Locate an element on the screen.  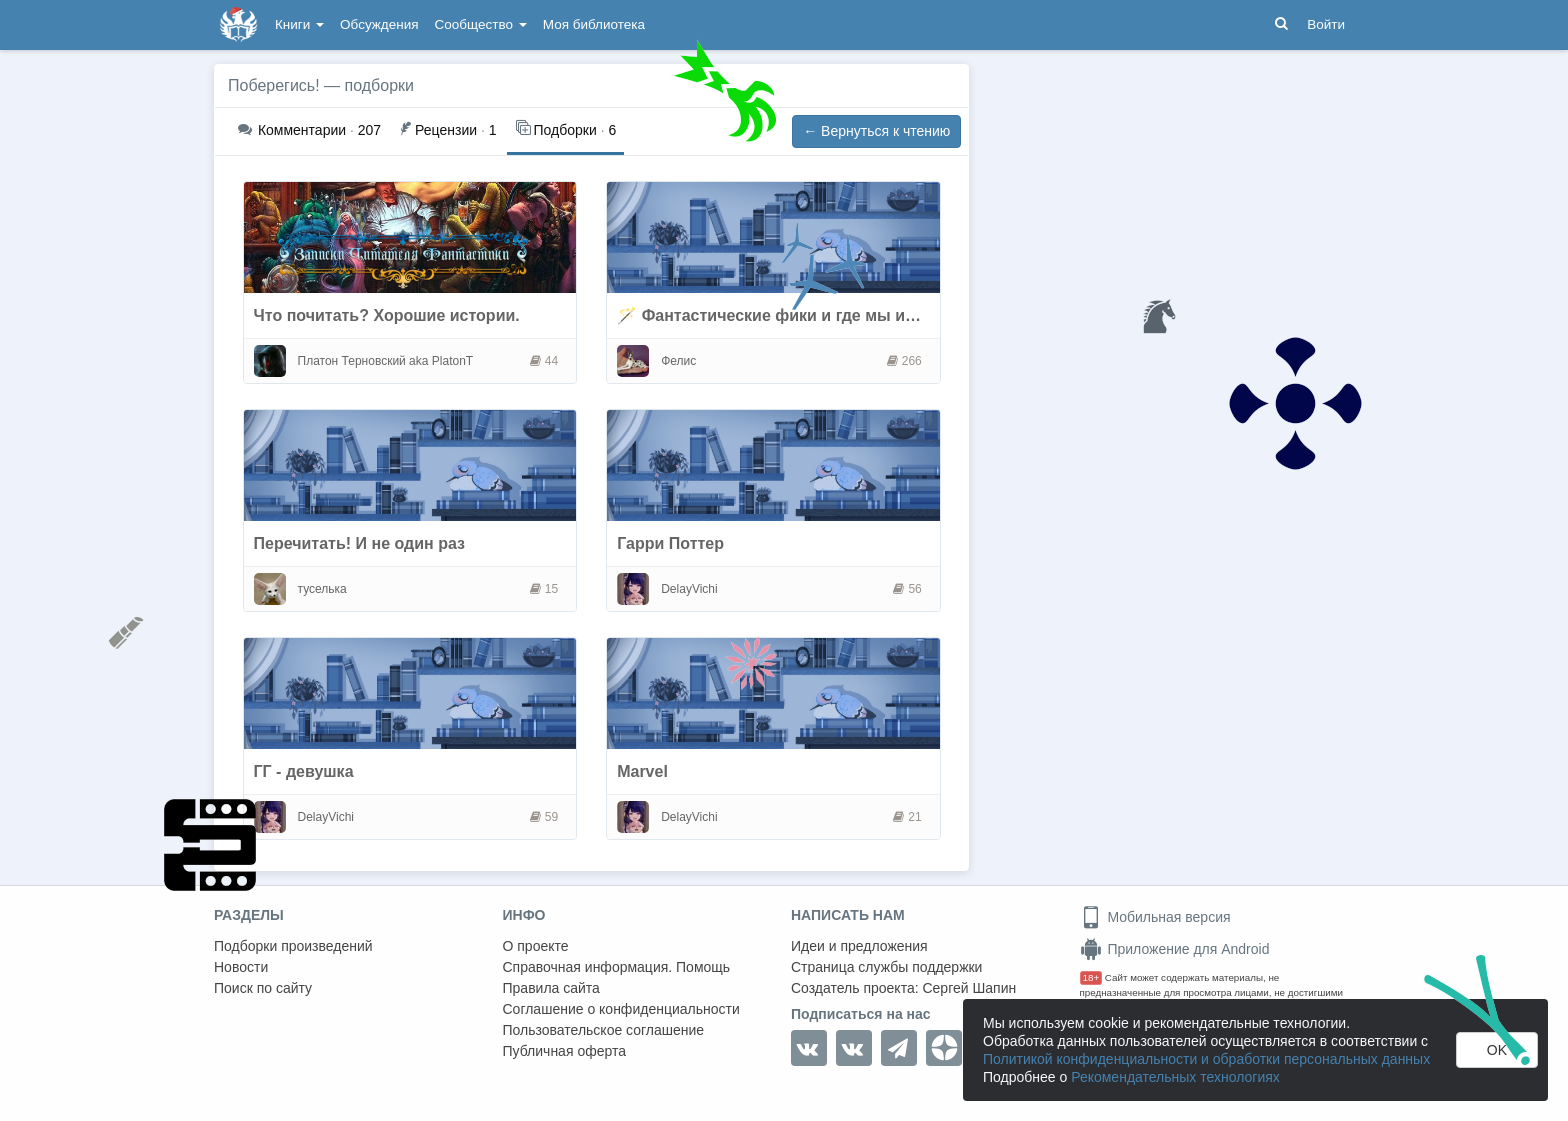
bird foot or talon game element is located at coordinates (724, 90).